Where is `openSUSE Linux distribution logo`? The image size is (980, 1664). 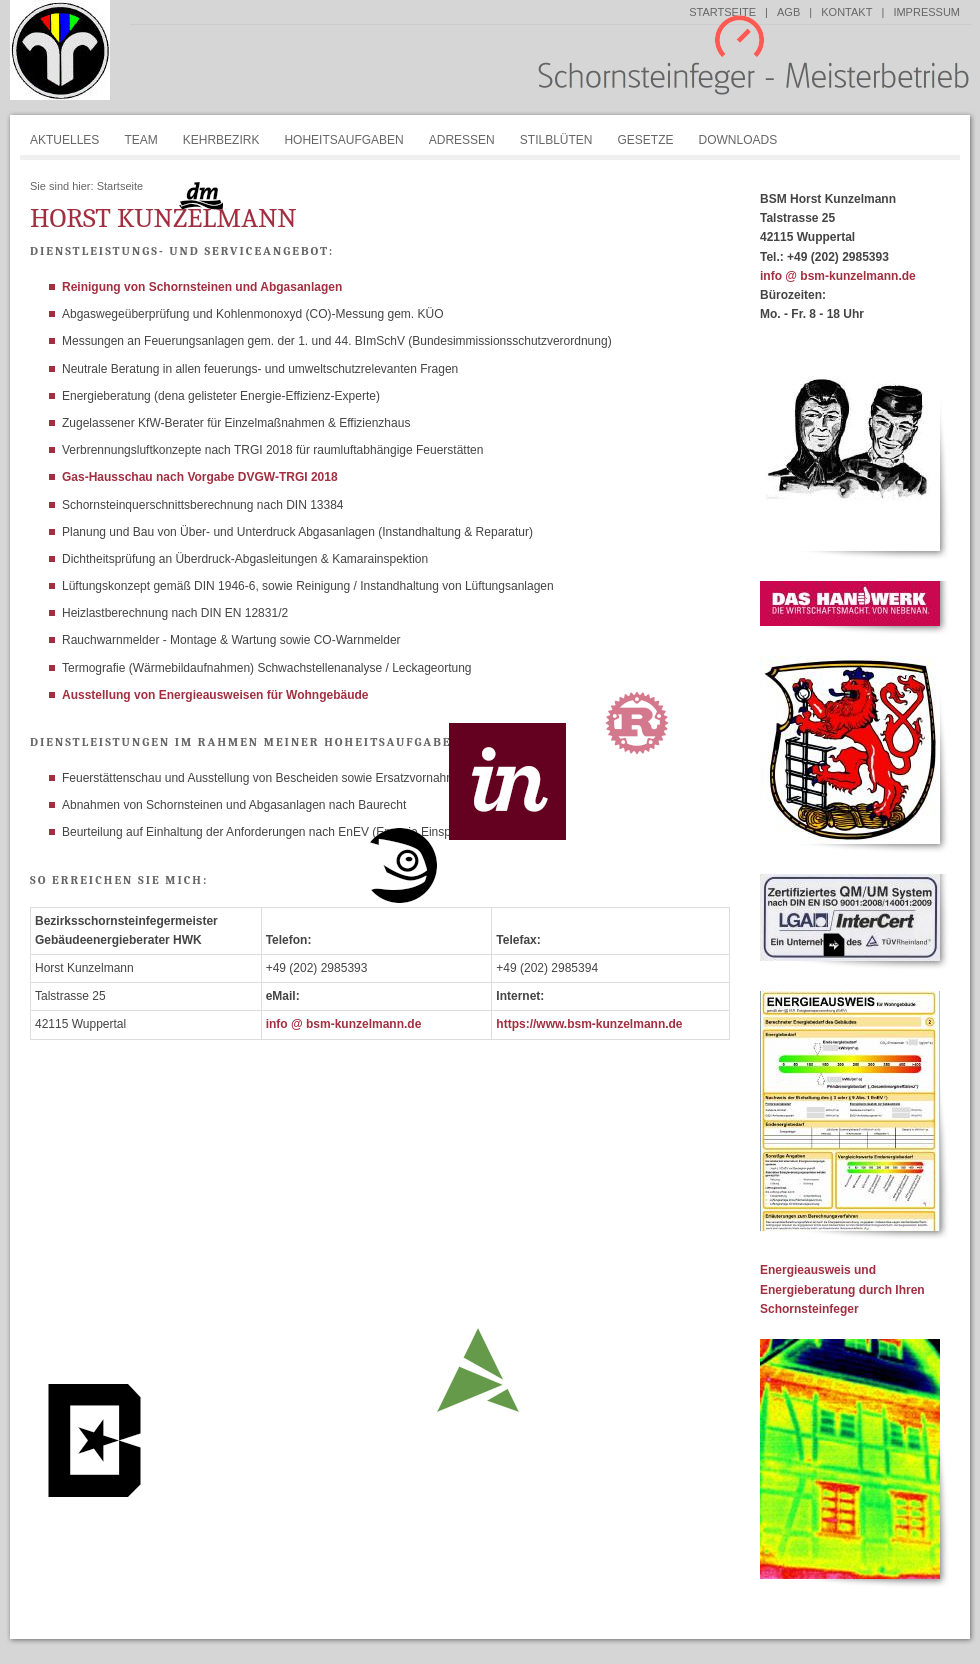 openSUSE Linux distribution logo is located at coordinates (403, 865).